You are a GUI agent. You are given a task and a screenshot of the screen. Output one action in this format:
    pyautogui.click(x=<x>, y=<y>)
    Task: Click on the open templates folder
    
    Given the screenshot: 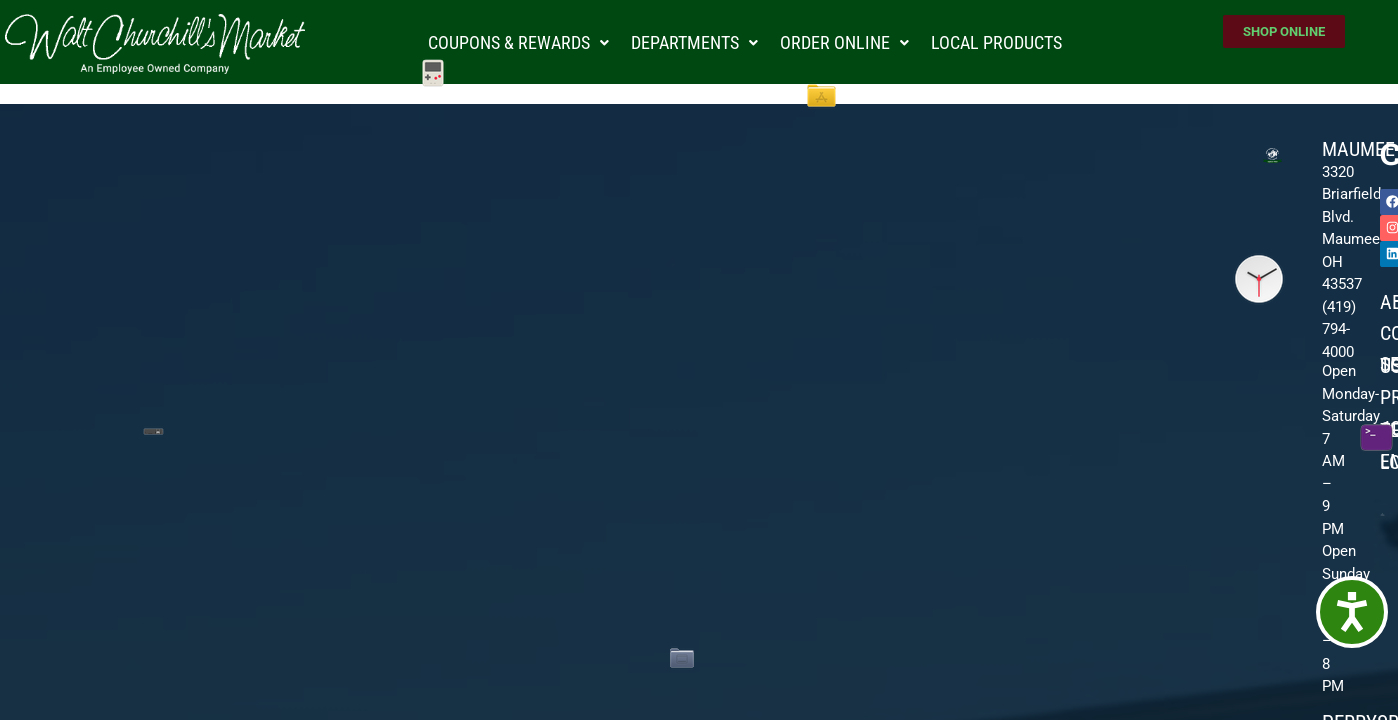 What is the action you would take?
    pyautogui.click(x=821, y=95)
    